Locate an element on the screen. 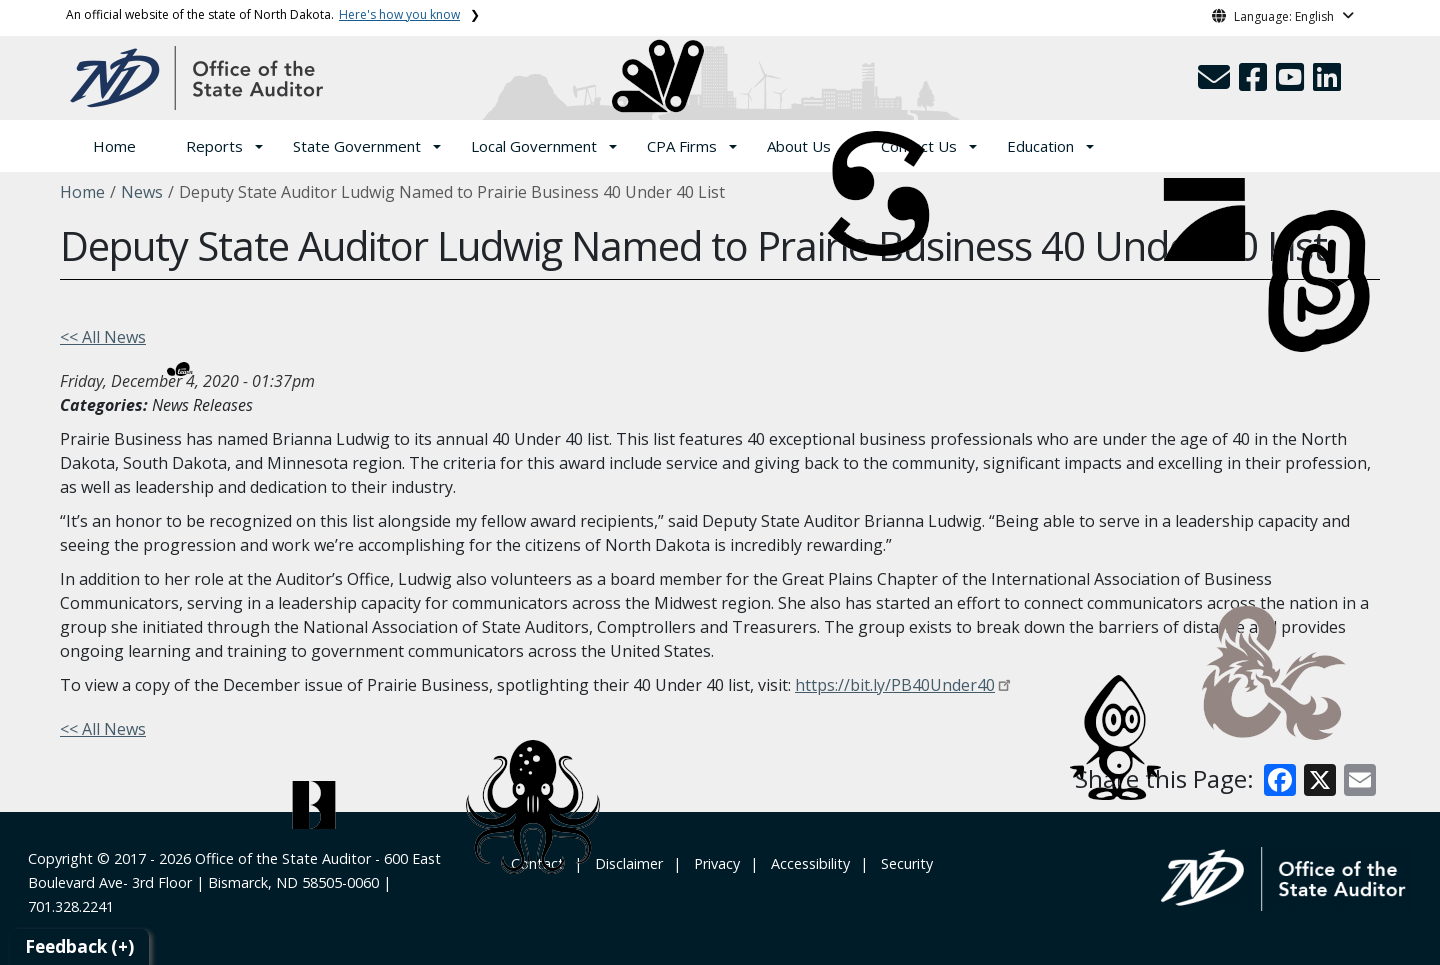  ProSieben German TV channel logo is located at coordinates (1204, 219).